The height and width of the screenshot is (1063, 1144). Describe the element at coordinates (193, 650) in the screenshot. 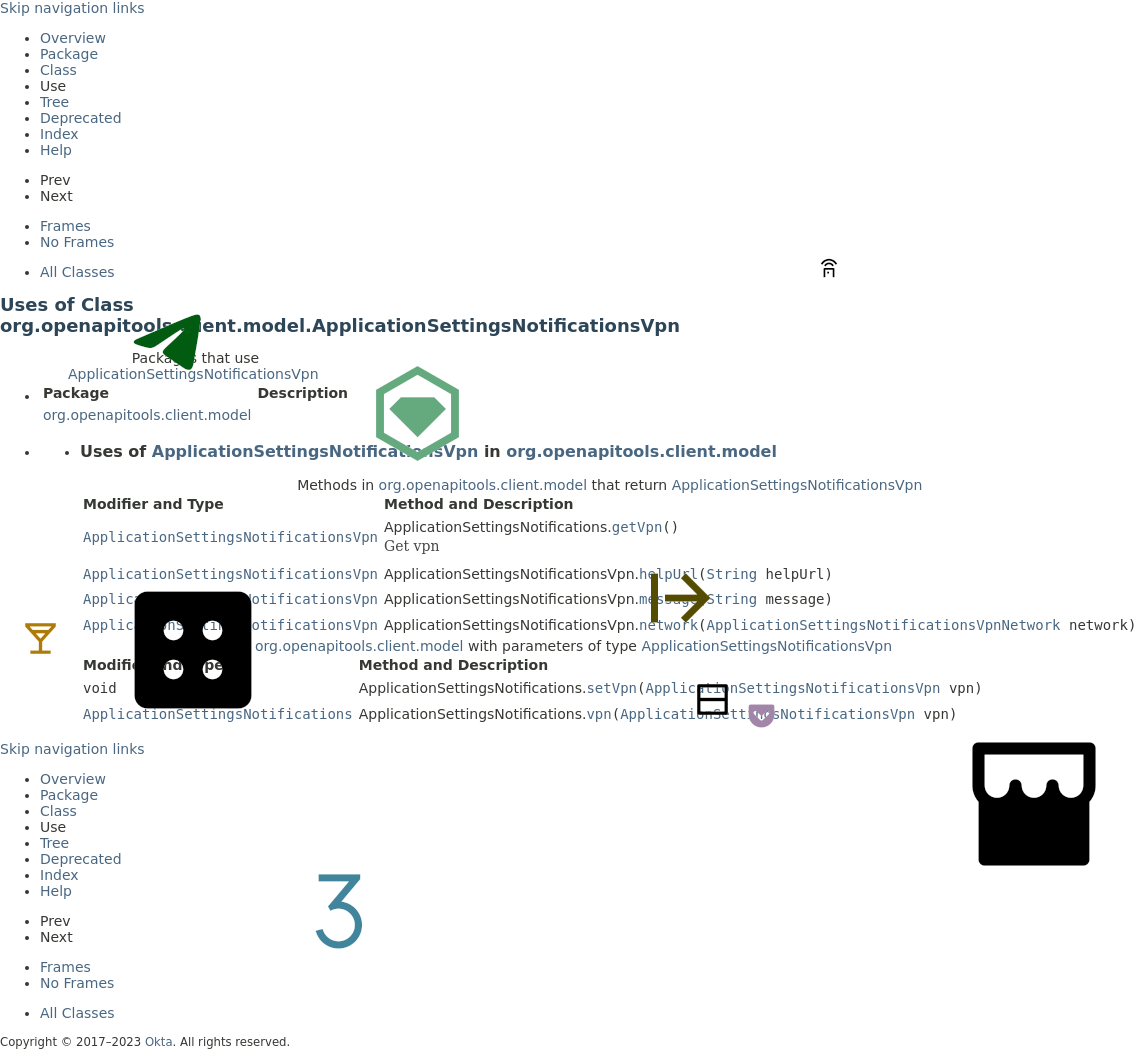

I see `roll the dice or randomize` at that location.